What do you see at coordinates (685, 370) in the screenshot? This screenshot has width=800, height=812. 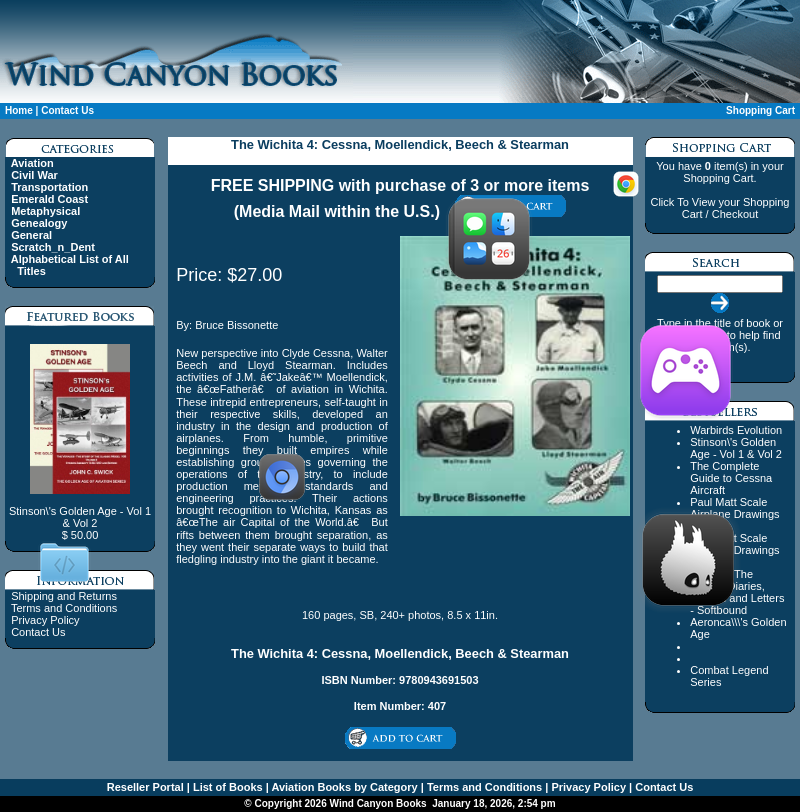 I see `open gnome arcade gaming app` at bounding box center [685, 370].